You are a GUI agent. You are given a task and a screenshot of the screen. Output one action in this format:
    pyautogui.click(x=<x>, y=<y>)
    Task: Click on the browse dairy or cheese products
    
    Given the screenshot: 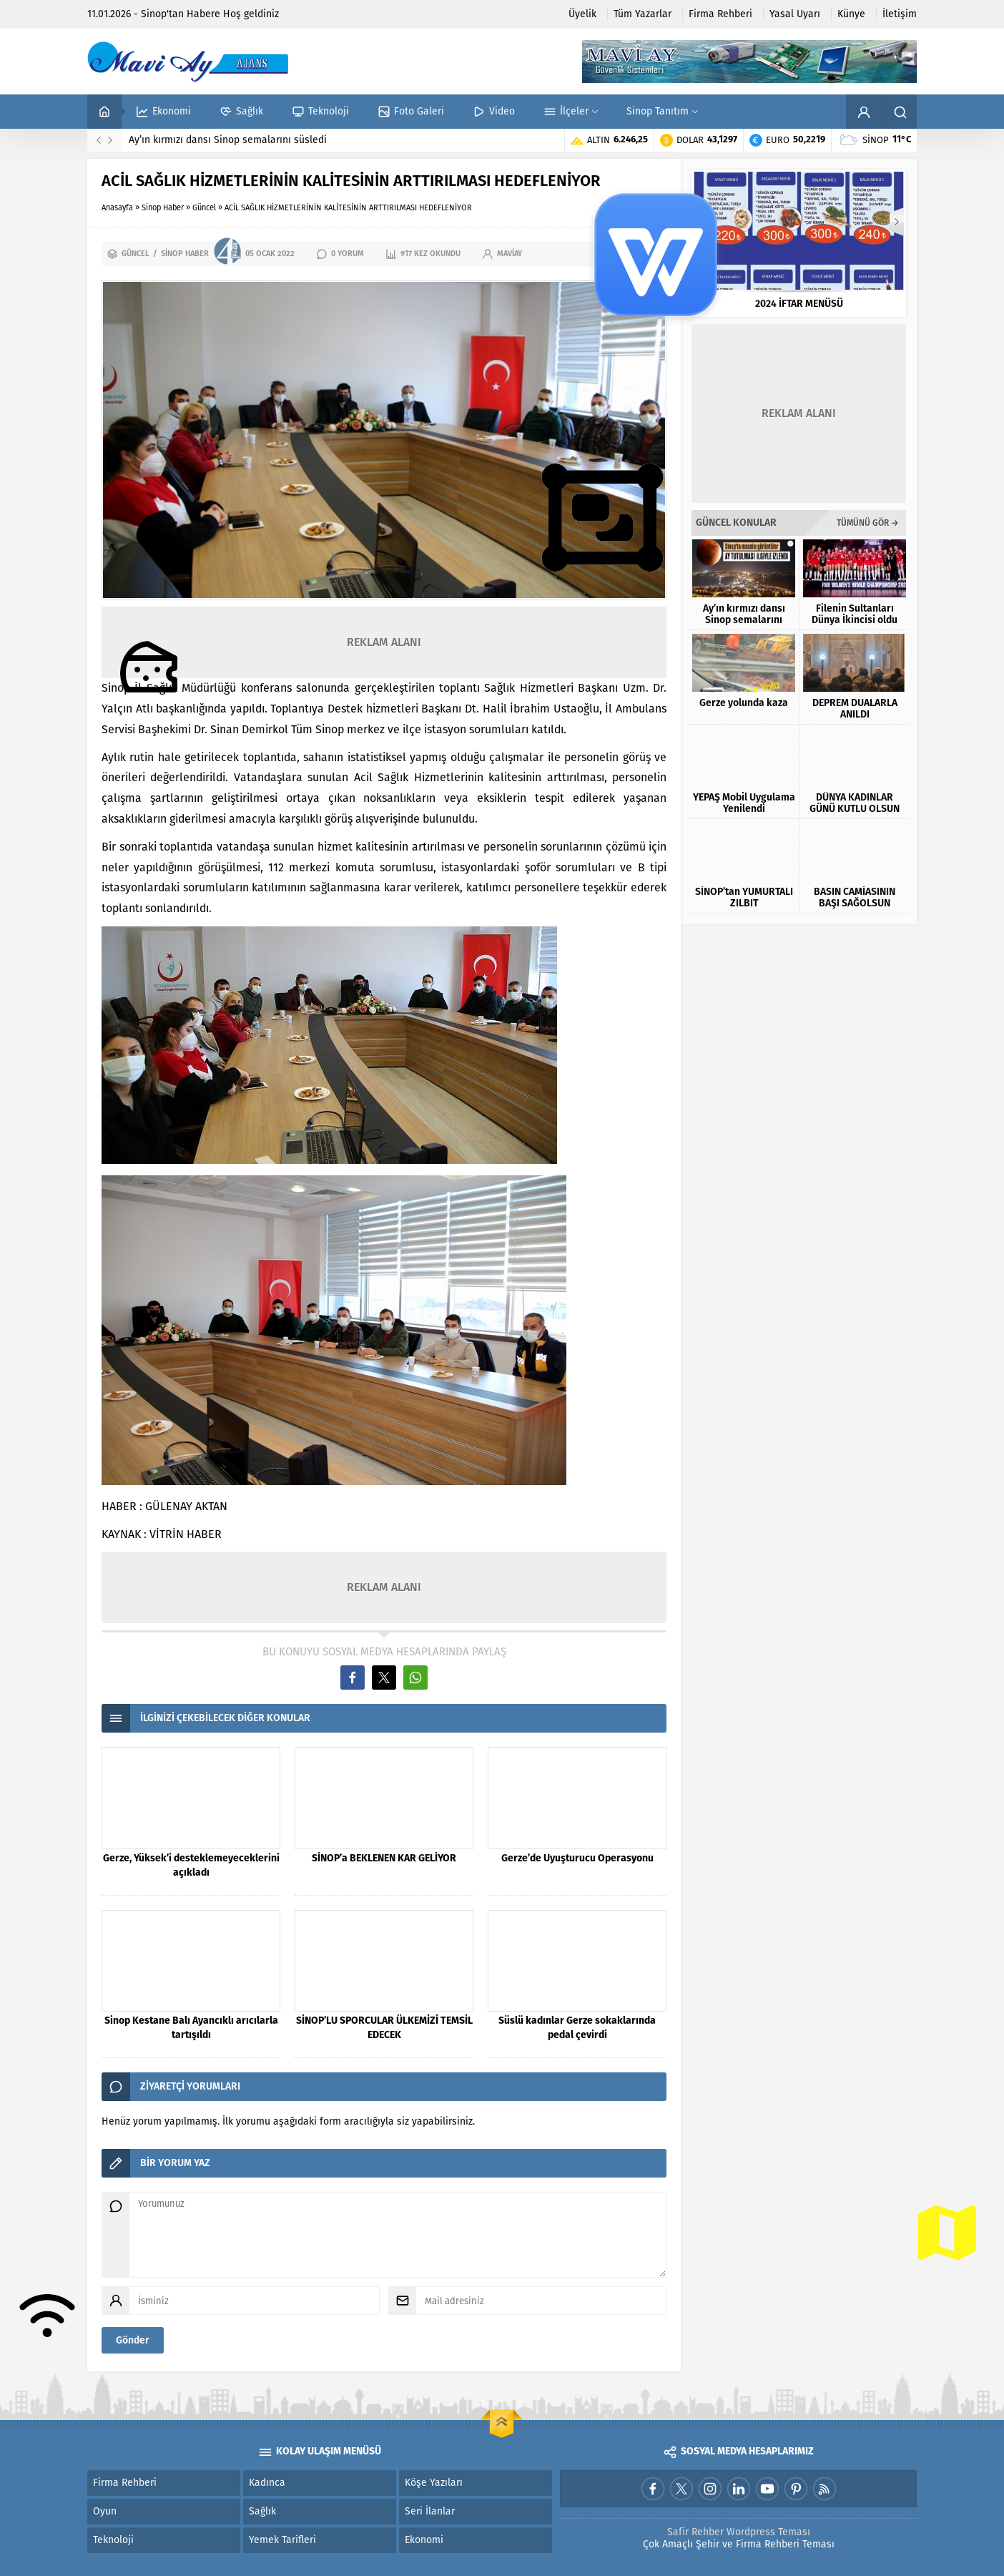 What is the action you would take?
    pyautogui.click(x=149, y=667)
    